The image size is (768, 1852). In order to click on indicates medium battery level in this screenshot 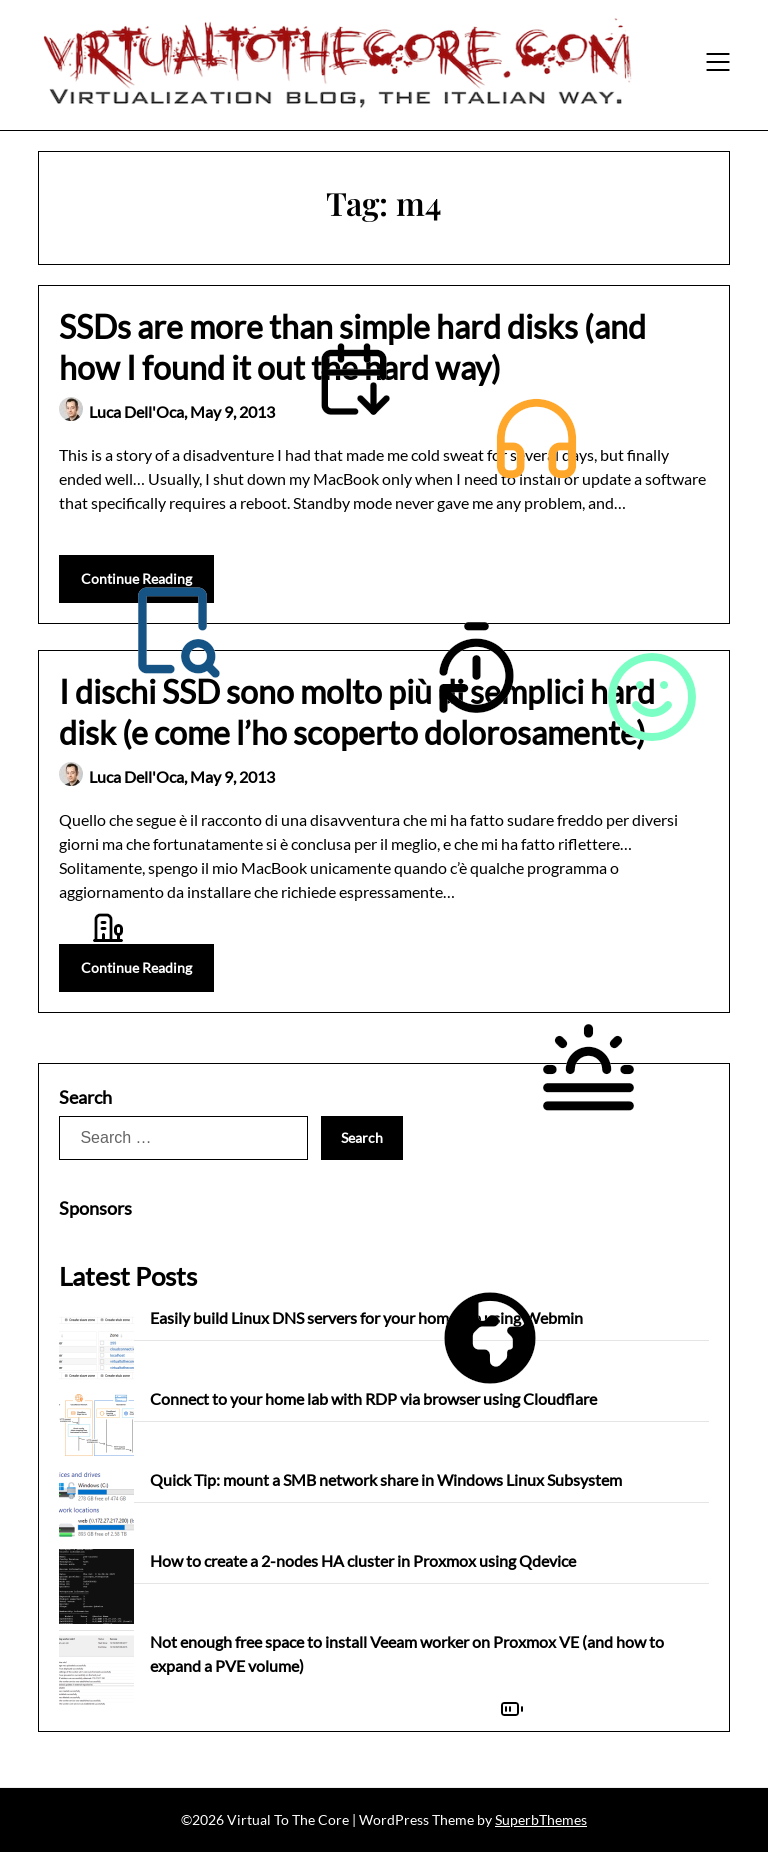, I will do `click(512, 1709)`.